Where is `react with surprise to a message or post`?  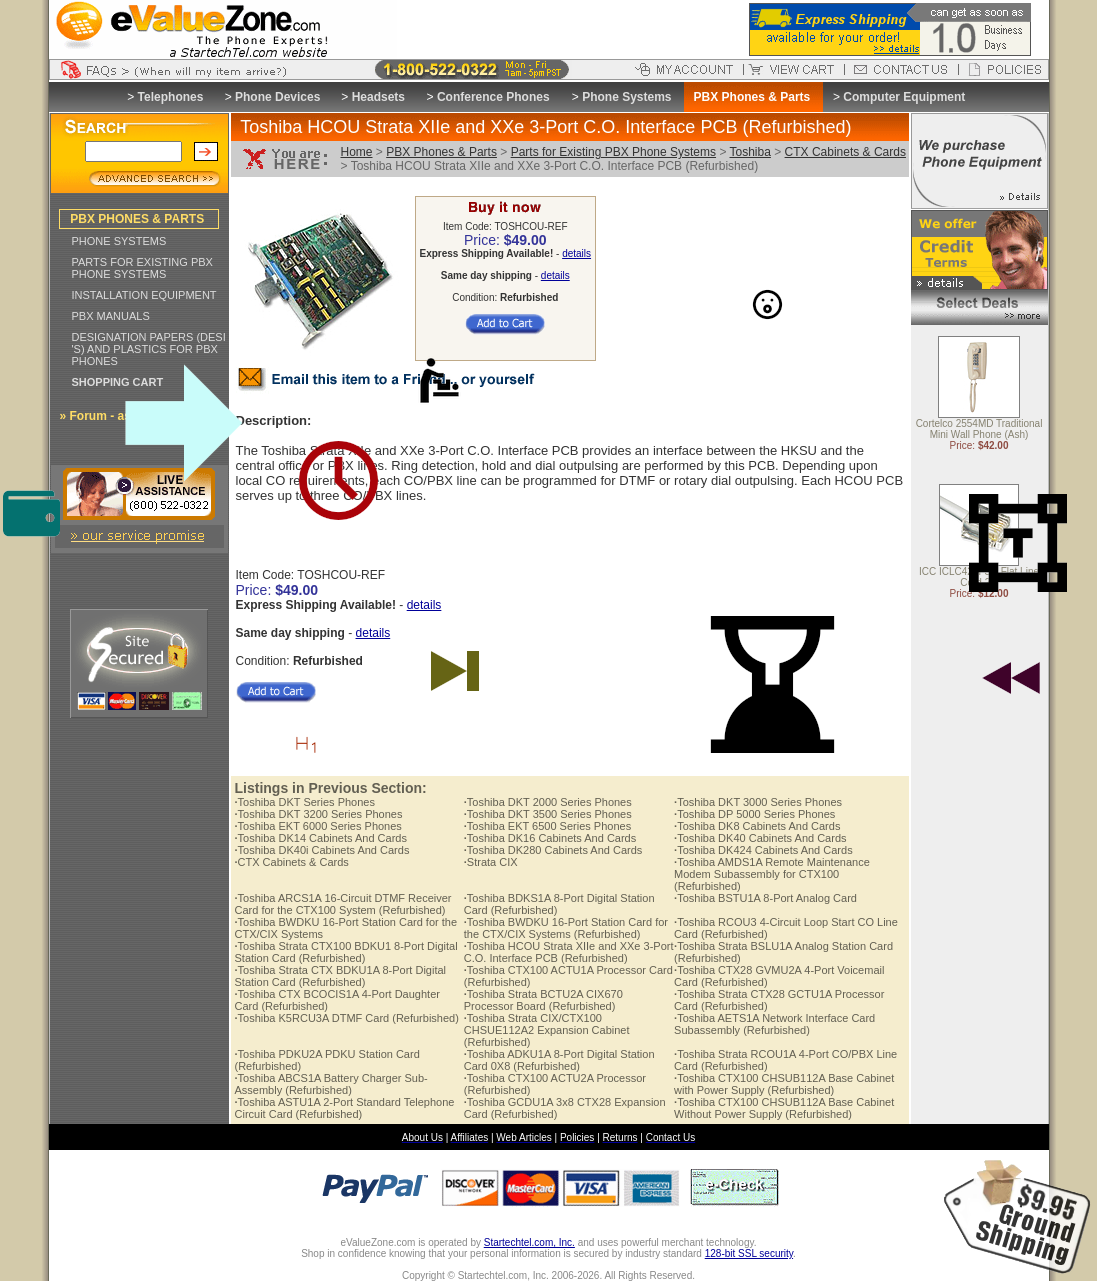 react with surprise to a message or post is located at coordinates (767, 304).